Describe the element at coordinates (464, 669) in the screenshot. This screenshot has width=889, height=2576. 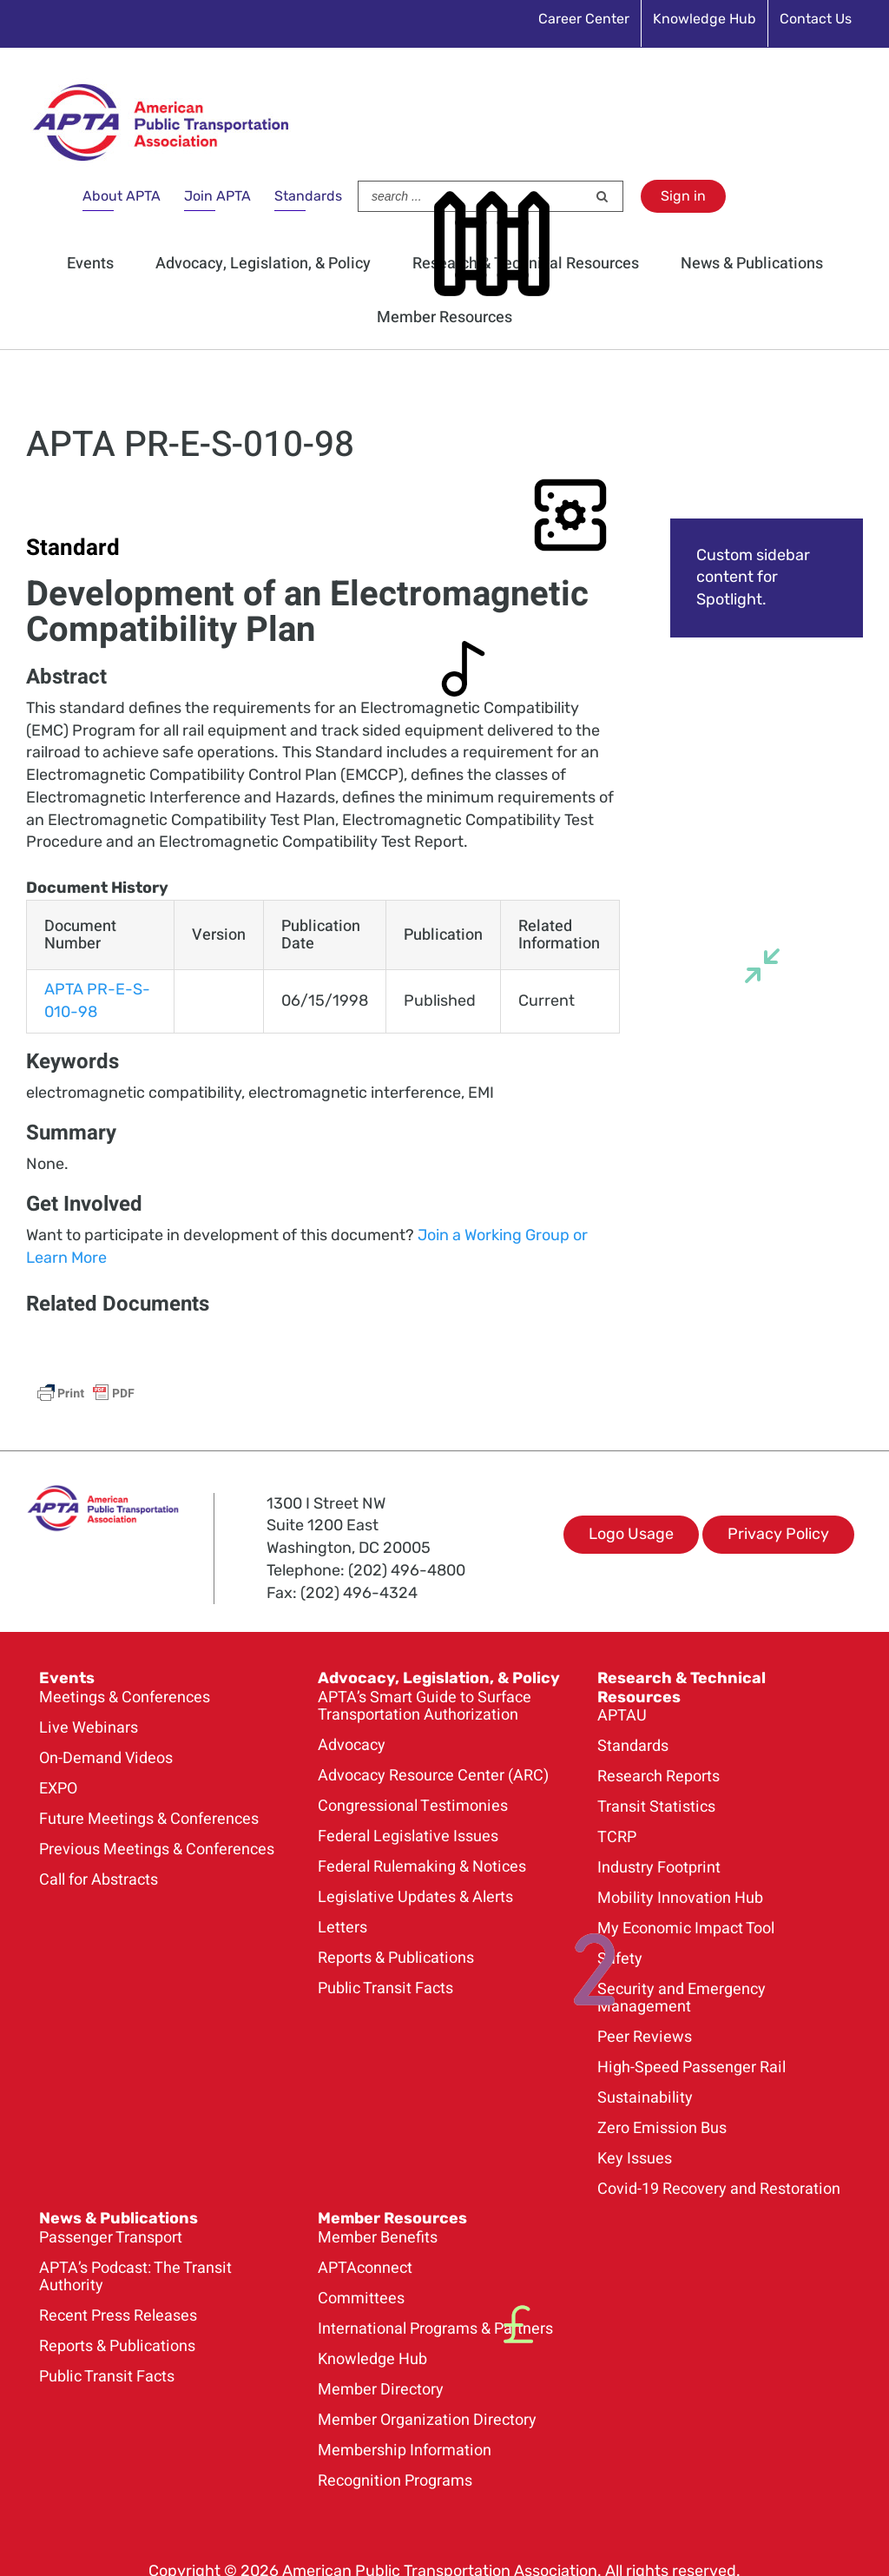
I see `access music library or player` at that location.